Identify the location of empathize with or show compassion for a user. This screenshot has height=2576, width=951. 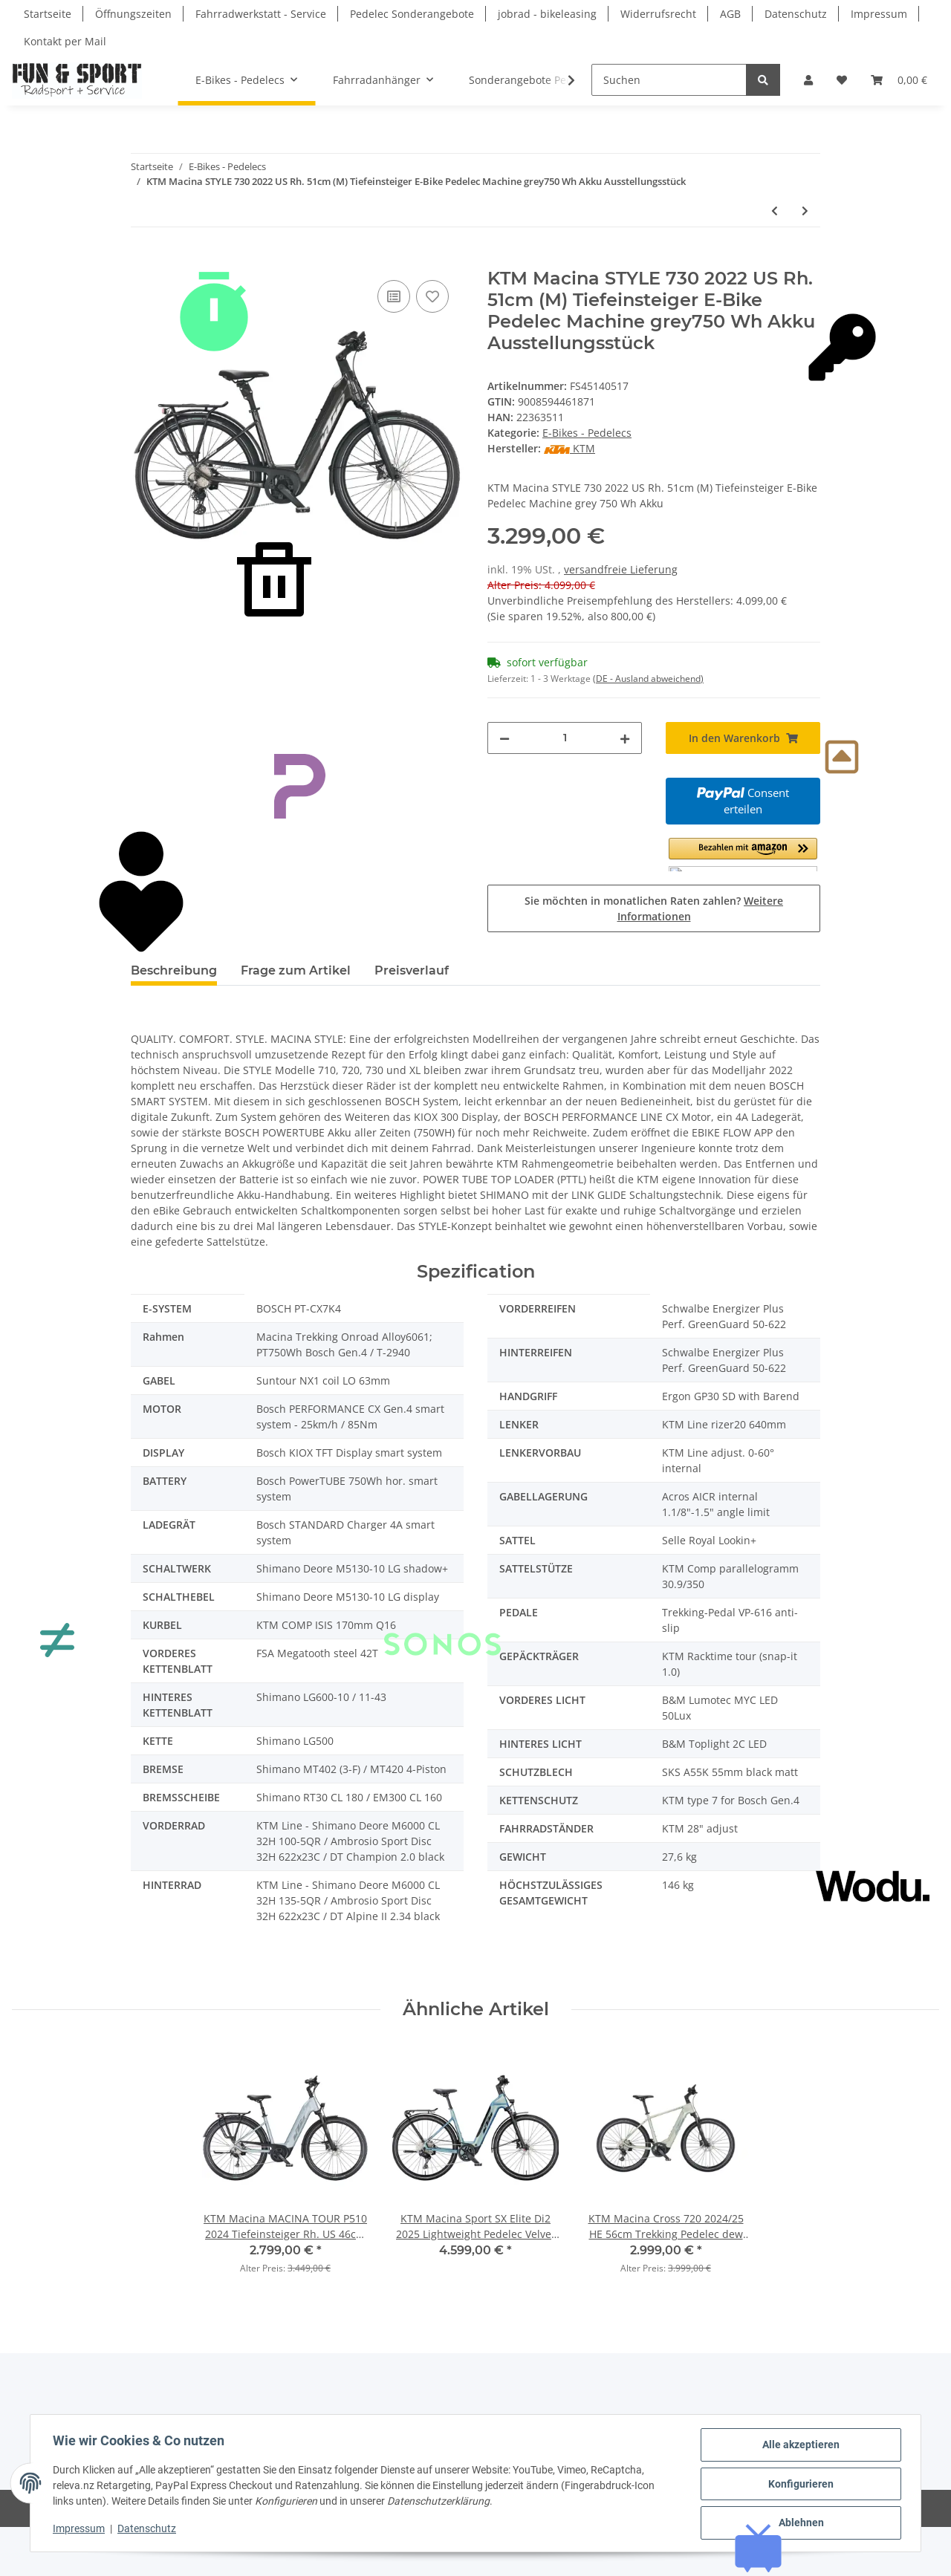
(141, 893).